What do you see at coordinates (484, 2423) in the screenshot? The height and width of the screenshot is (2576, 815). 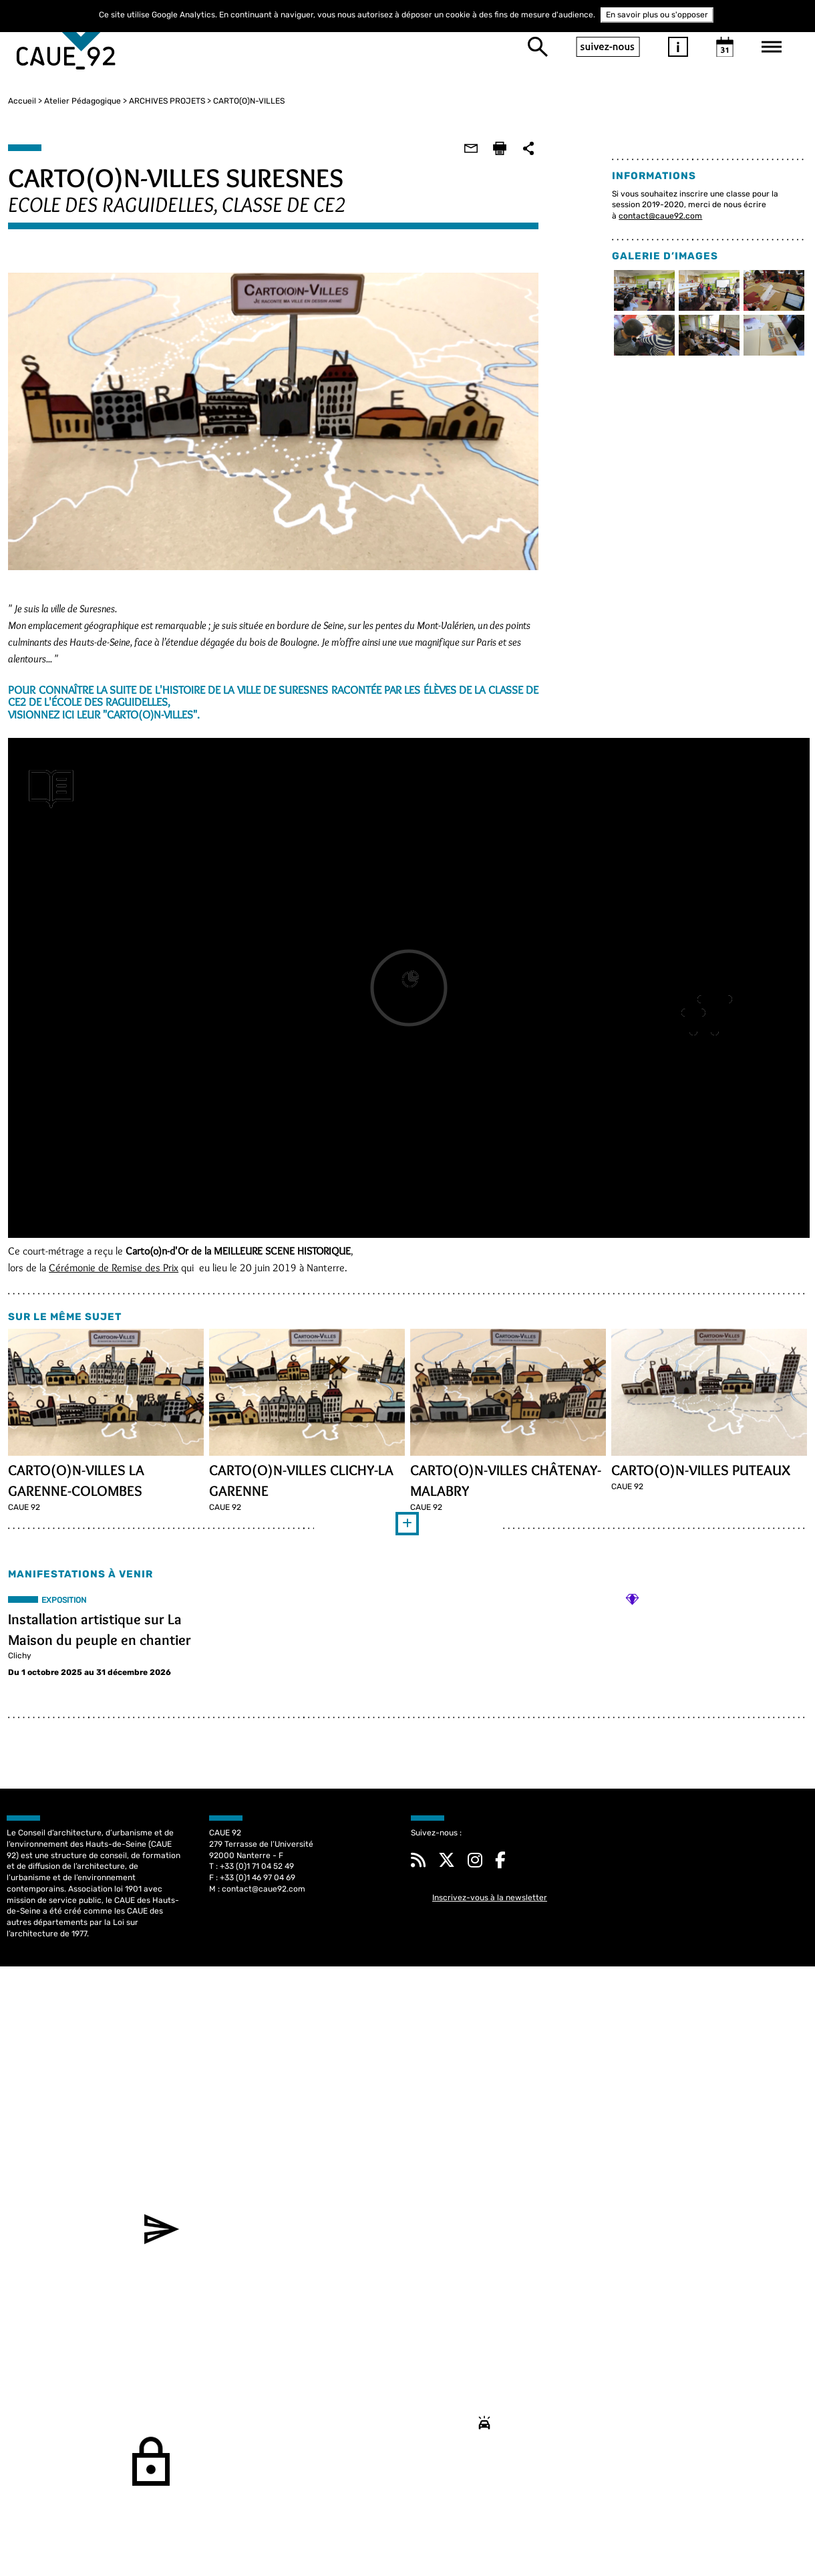 I see `indicates vehicle is currently active or running` at bounding box center [484, 2423].